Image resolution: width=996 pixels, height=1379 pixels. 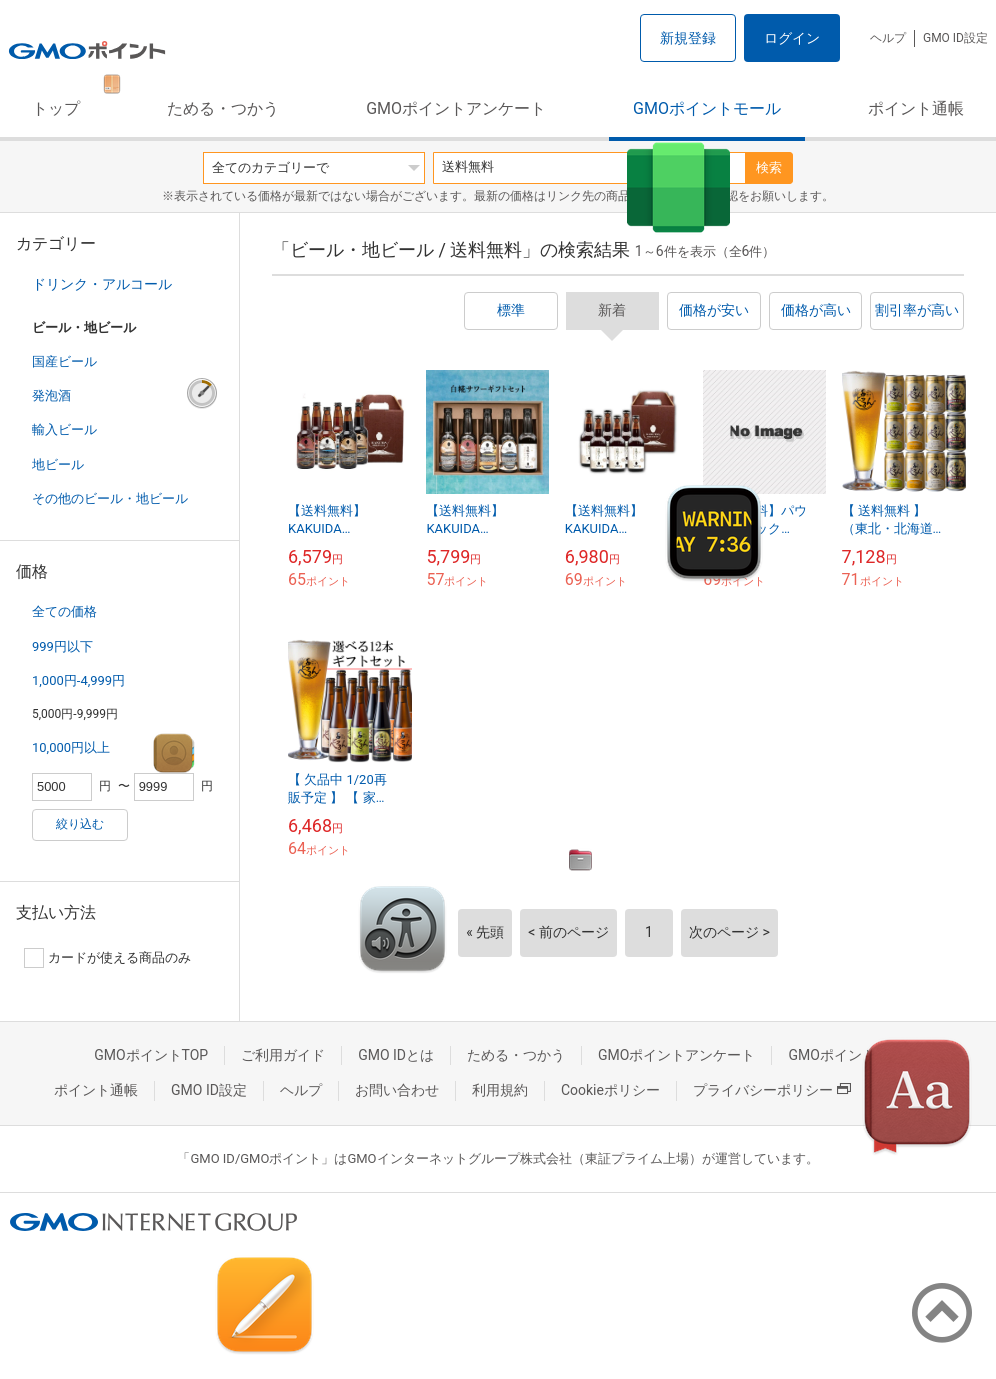 I want to click on open sysprof system profiler, so click(x=202, y=393).